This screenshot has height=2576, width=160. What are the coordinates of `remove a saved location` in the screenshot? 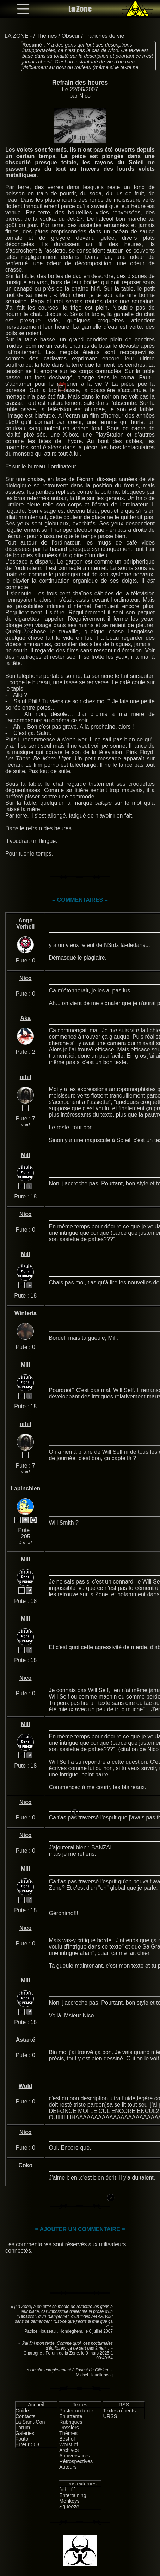 It's located at (29, 632).